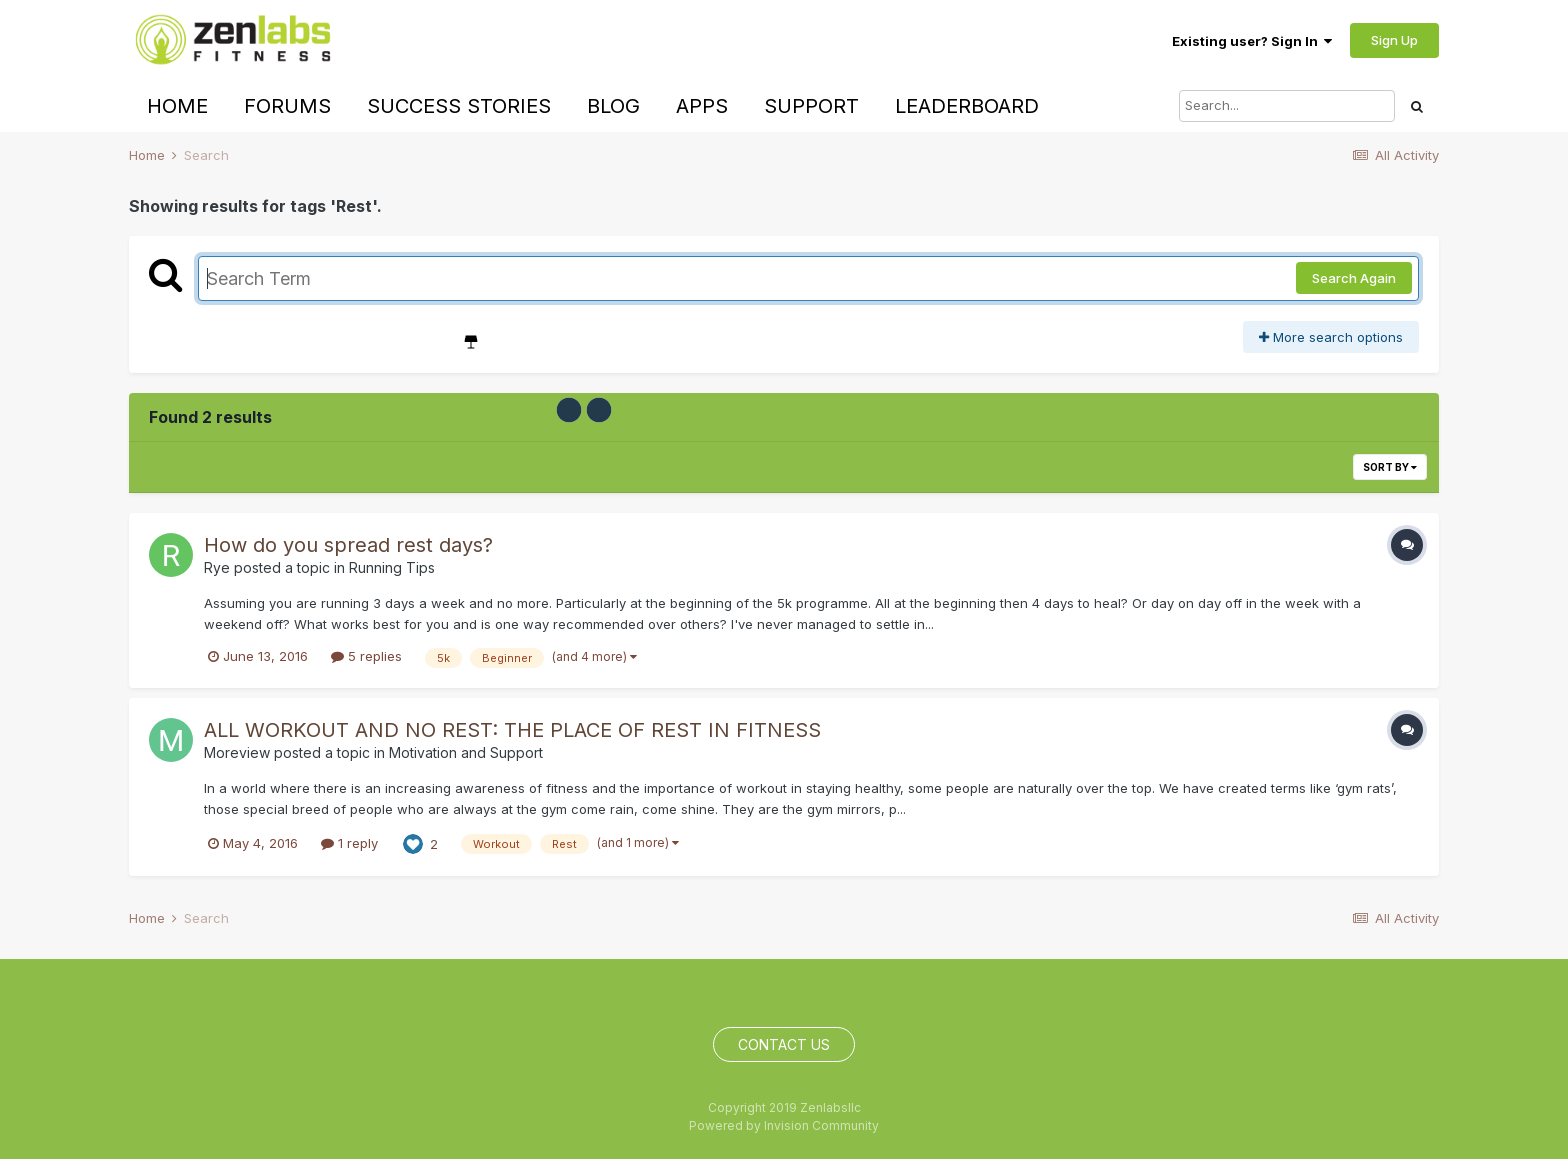  Describe the element at coordinates (471, 342) in the screenshot. I see `open keynote presentation app` at that location.